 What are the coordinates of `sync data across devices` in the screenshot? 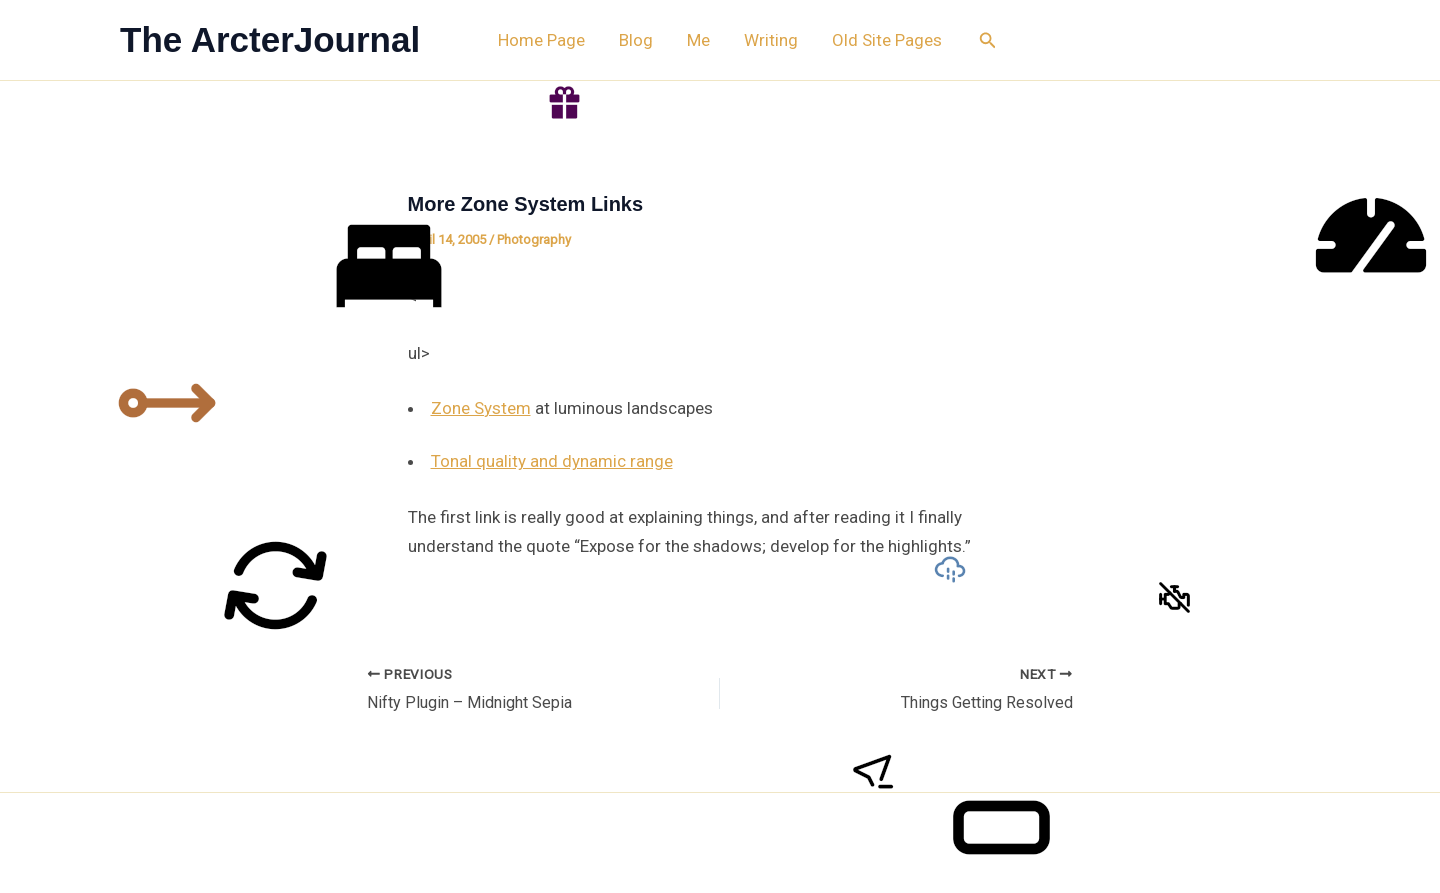 It's located at (275, 585).